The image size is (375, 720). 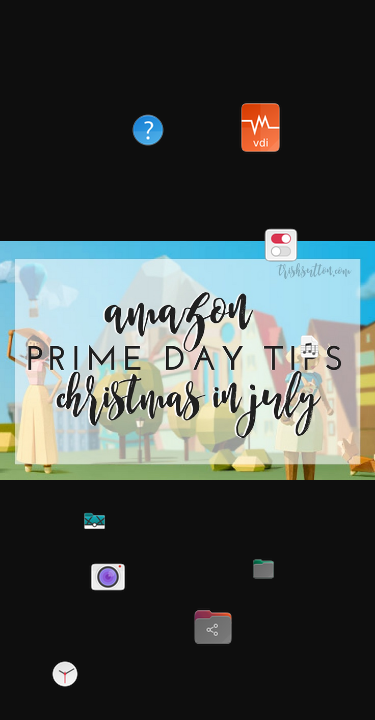 What do you see at coordinates (213, 627) in the screenshot?
I see `open your public shared folder` at bounding box center [213, 627].